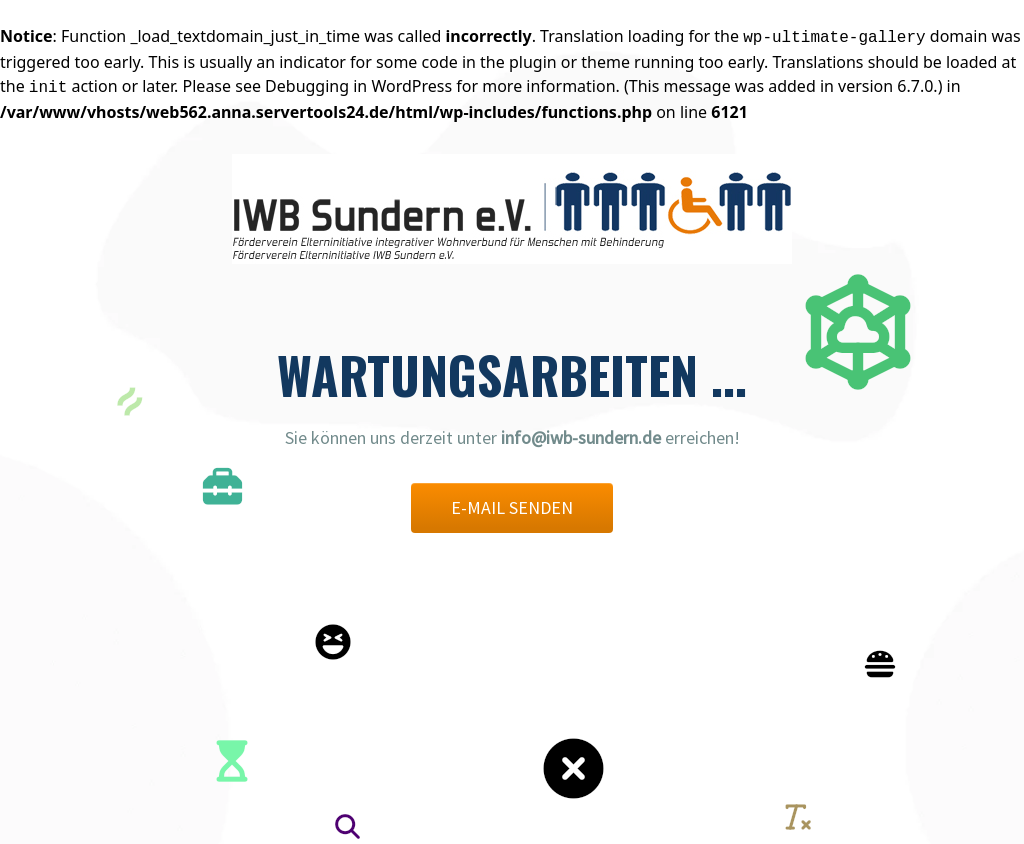 This screenshot has width=1024, height=844. I want to click on search for content or items, so click(347, 826).